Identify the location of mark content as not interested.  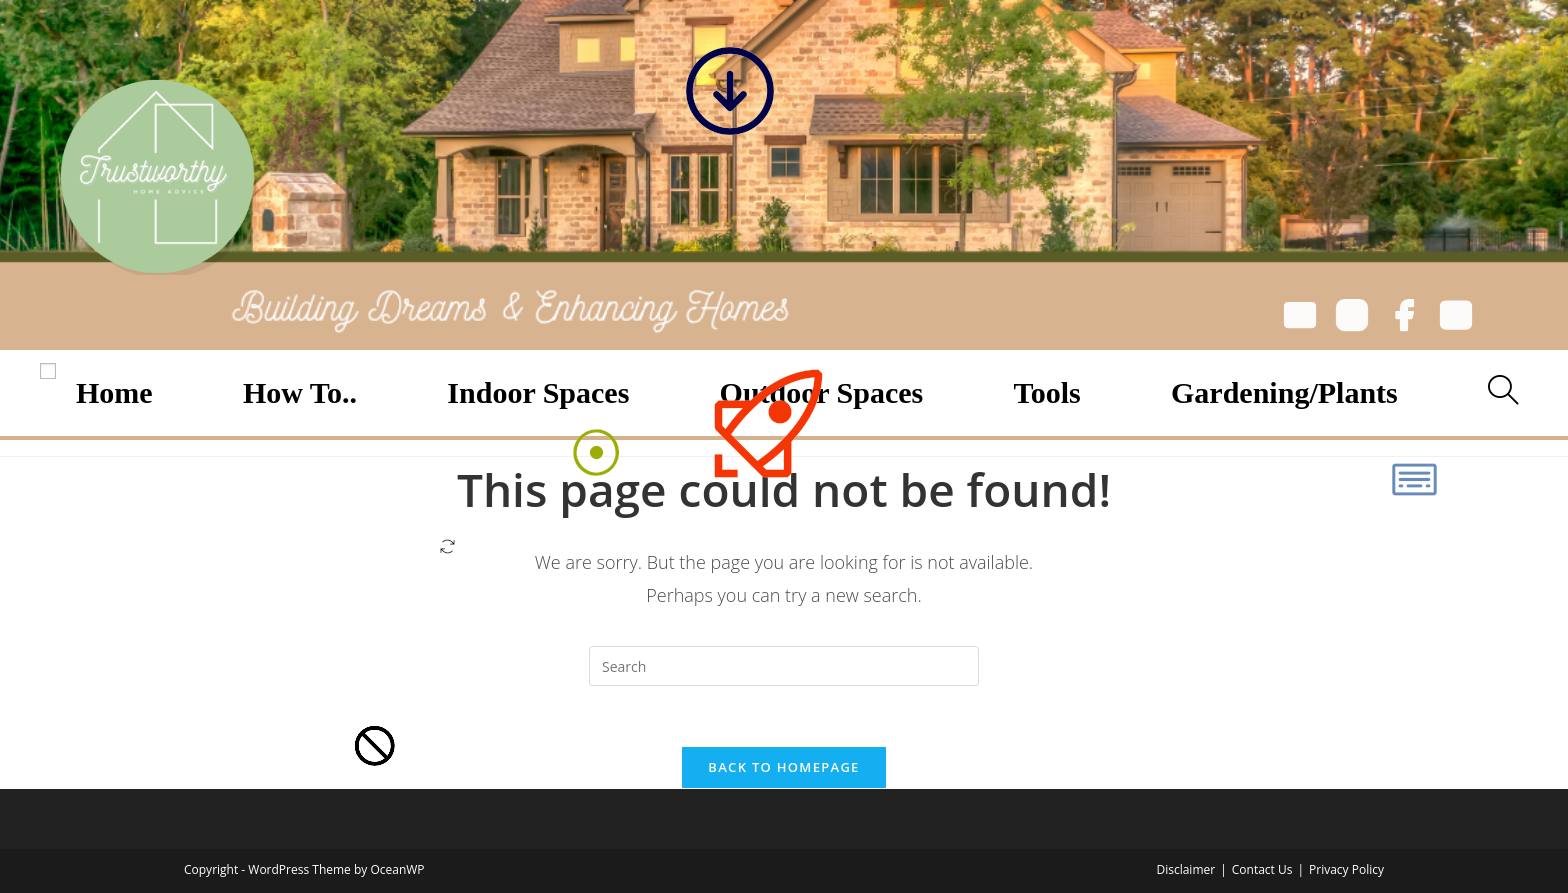
(375, 746).